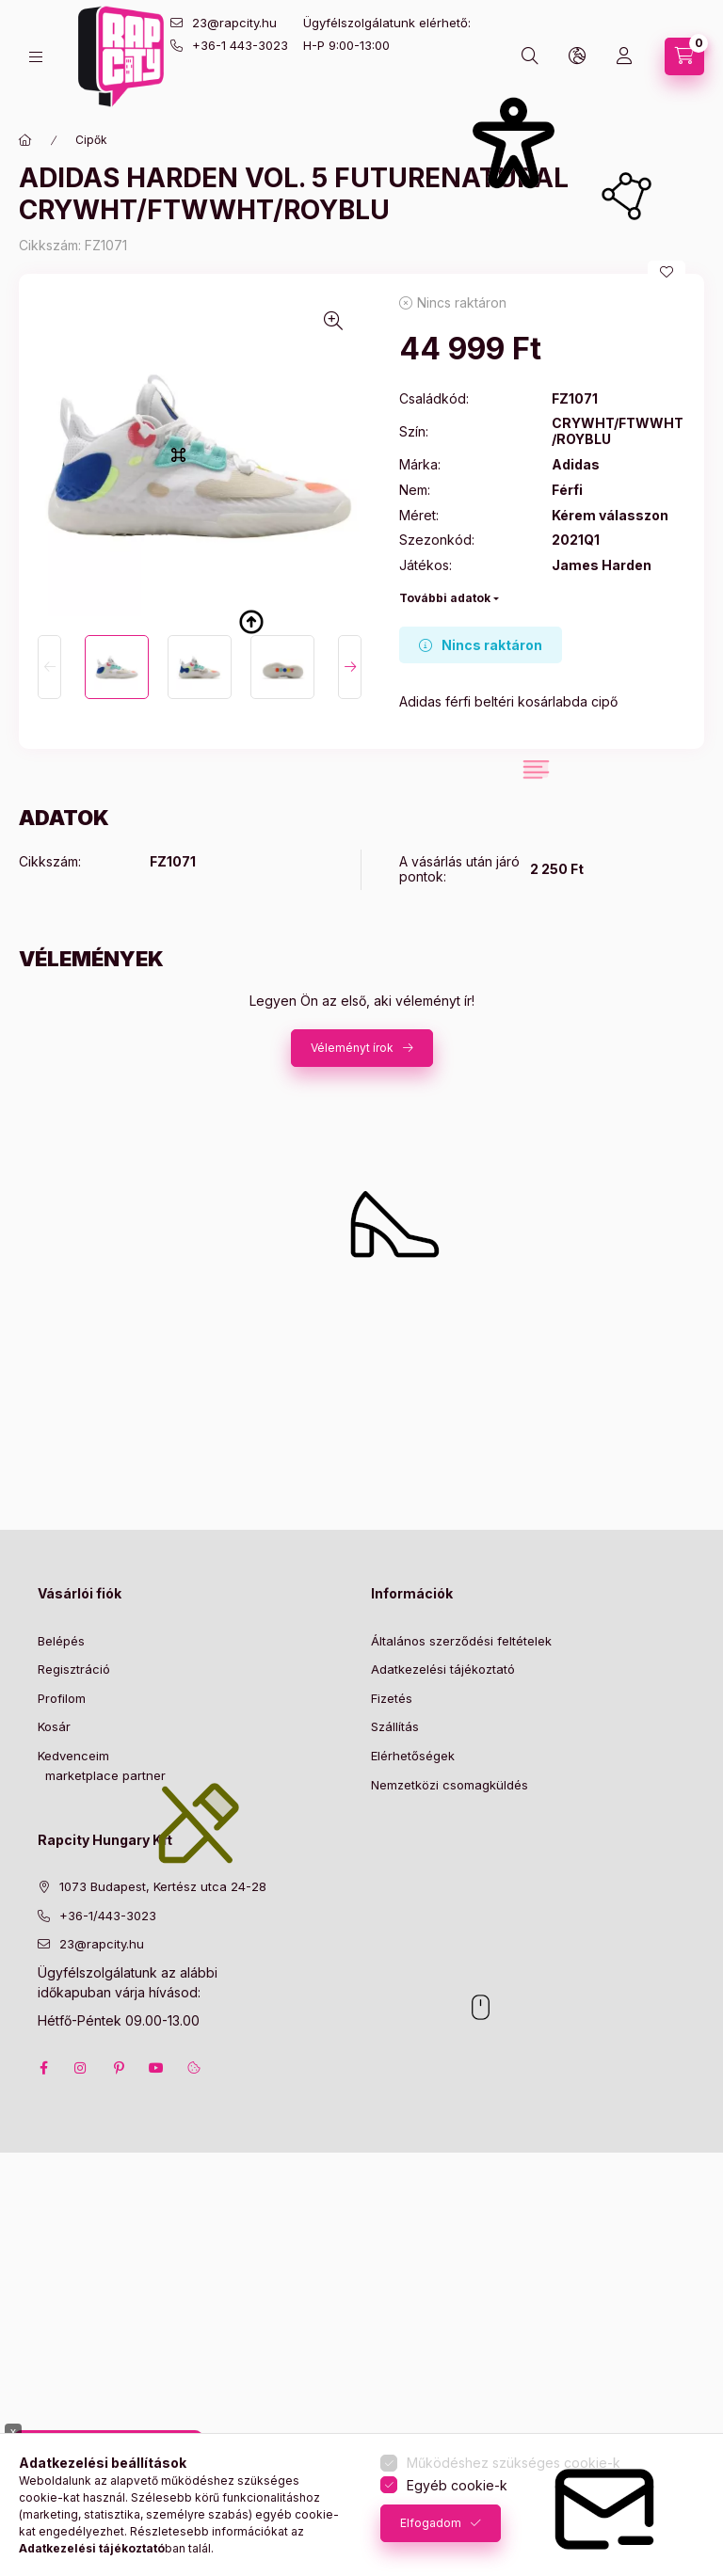  I want to click on mouse input device indicator, so click(480, 2007).